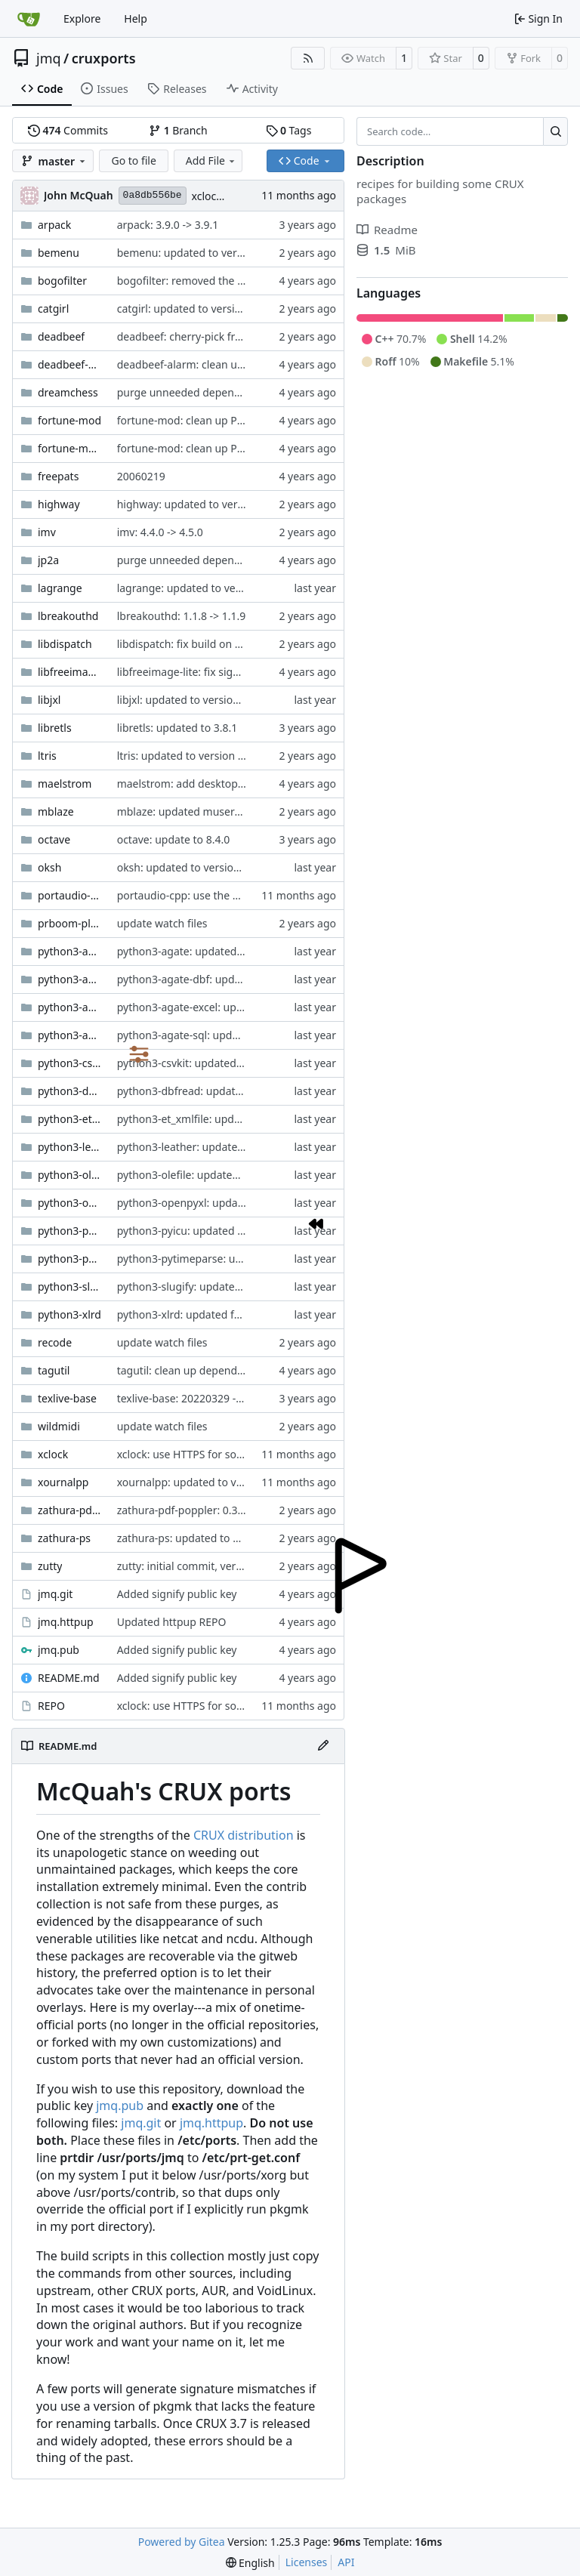 This screenshot has width=580, height=2576. Describe the element at coordinates (359, 1575) in the screenshot. I see `flag or mark an item for review` at that location.